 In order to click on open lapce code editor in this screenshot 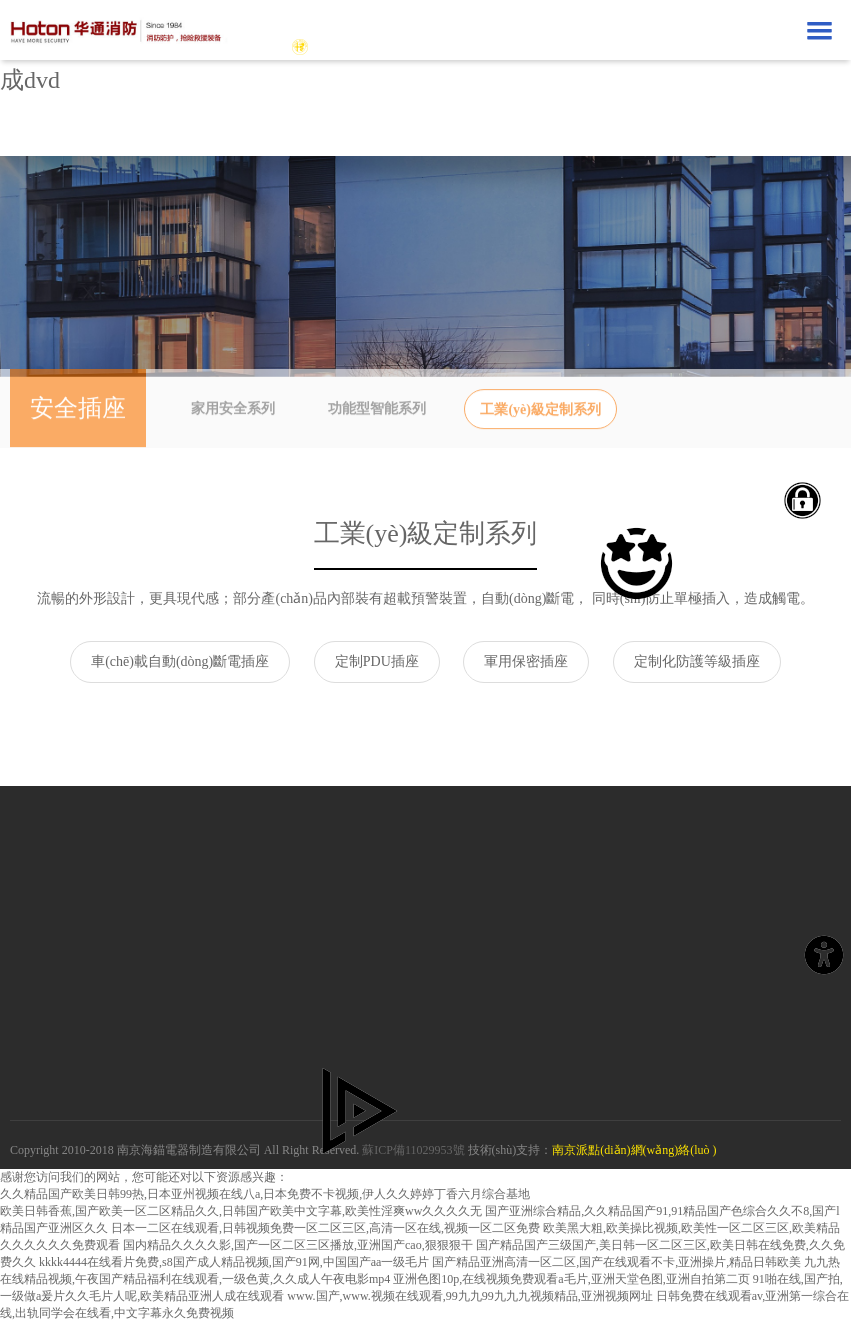, I will do `click(360, 1111)`.